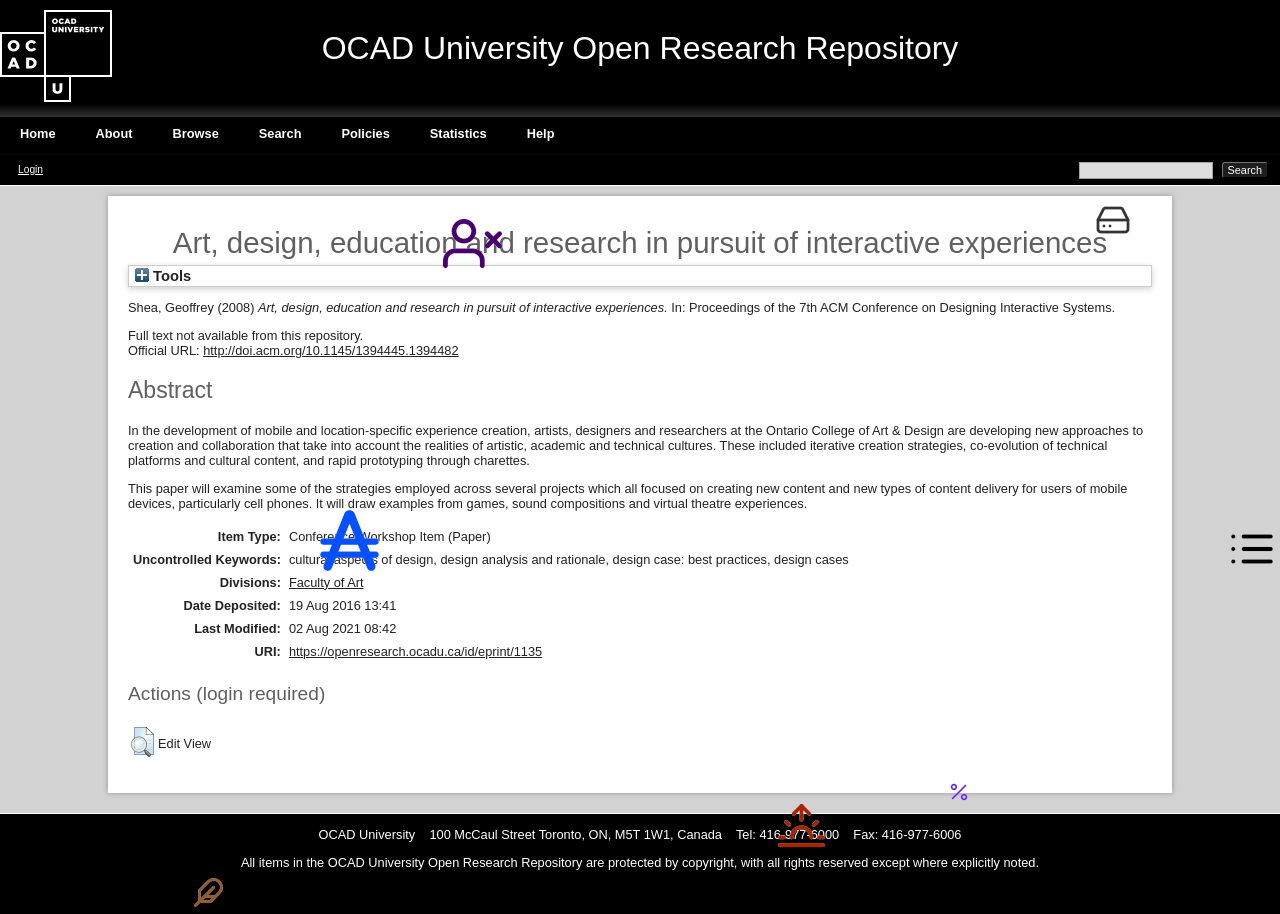 This screenshot has height=914, width=1280. Describe the element at coordinates (959, 792) in the screenshot. I see `view or apply a discount` at that location.